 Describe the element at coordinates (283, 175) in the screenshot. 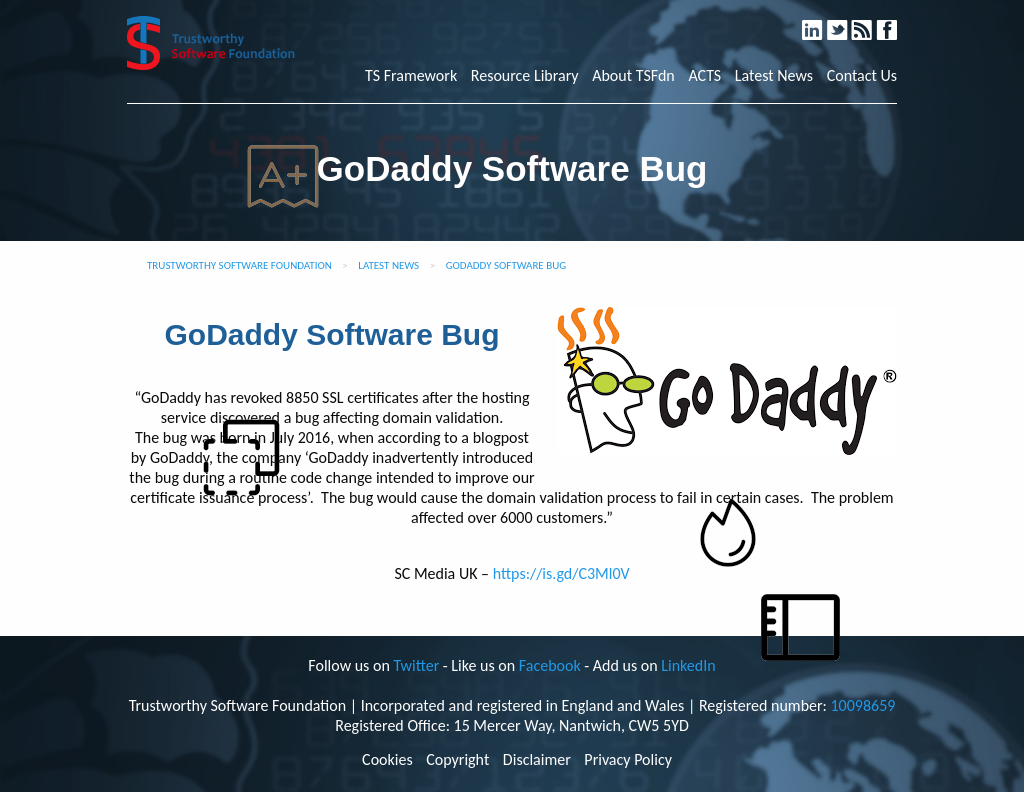

I see `view exam or test results` at that location.